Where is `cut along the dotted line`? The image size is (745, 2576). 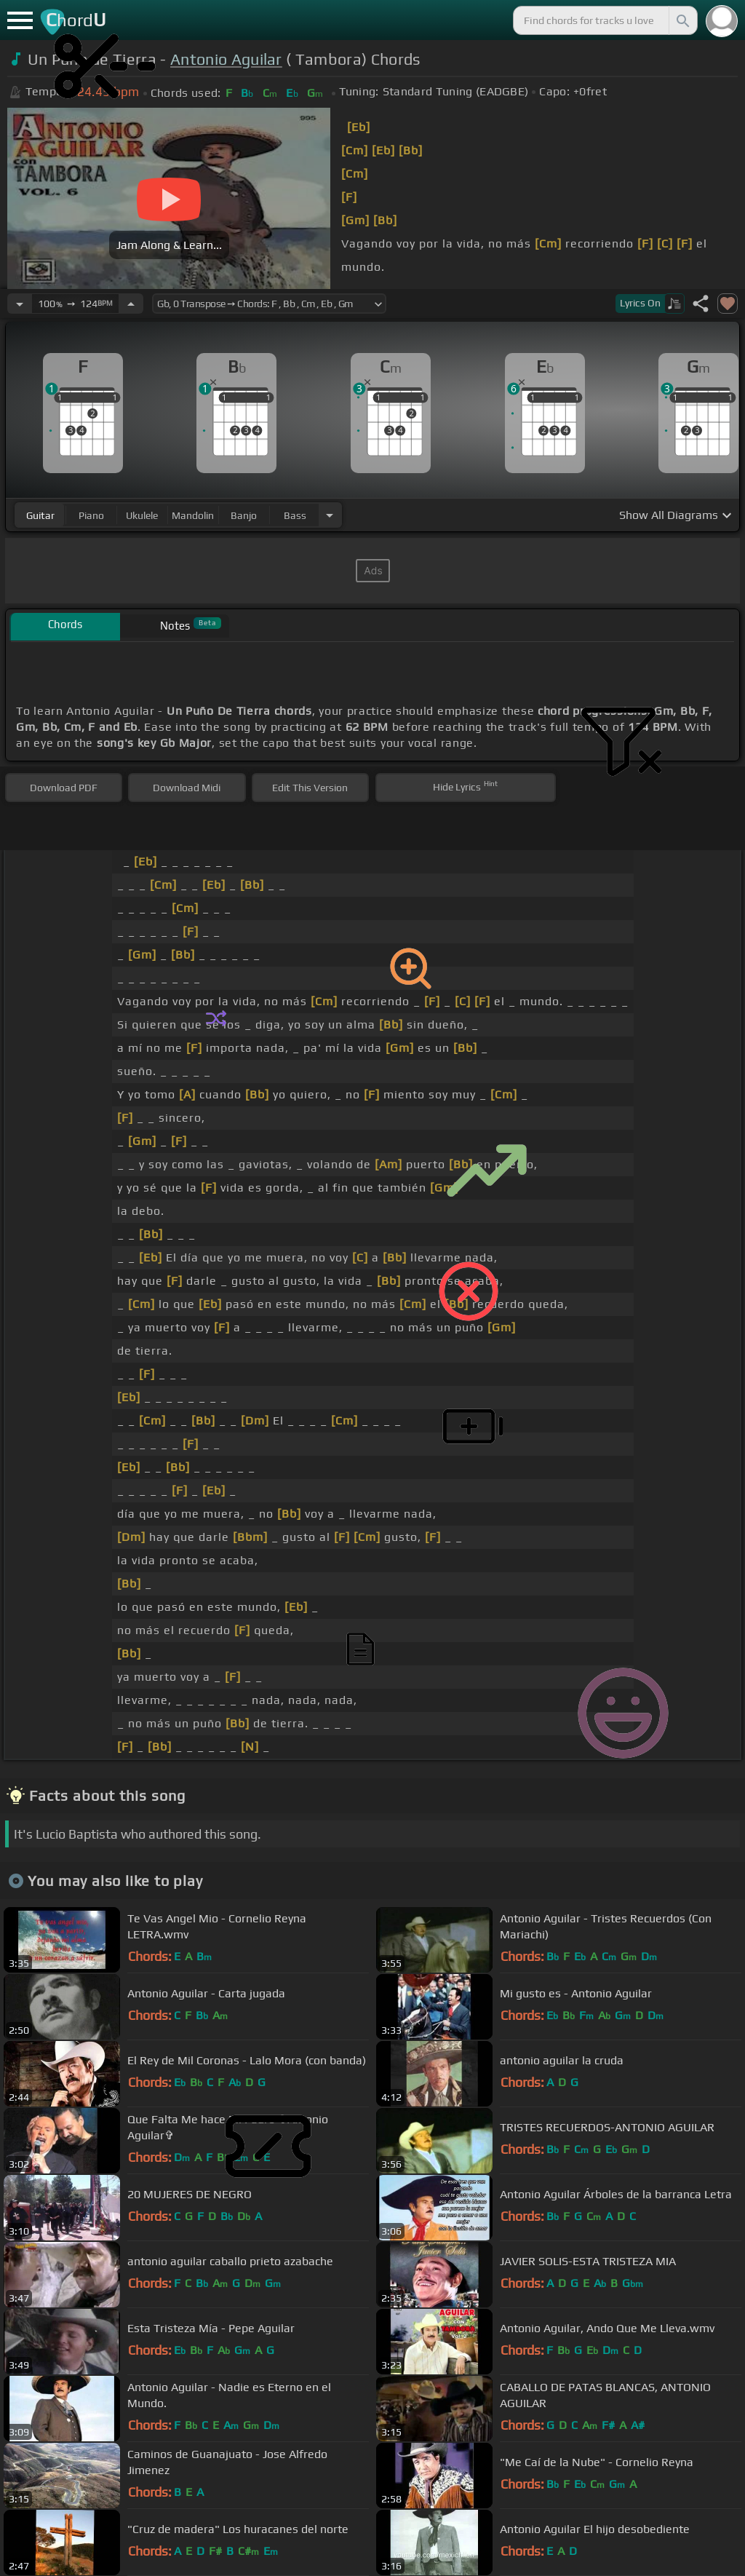
cut along the dotted line is located at coordinates (105, 66).